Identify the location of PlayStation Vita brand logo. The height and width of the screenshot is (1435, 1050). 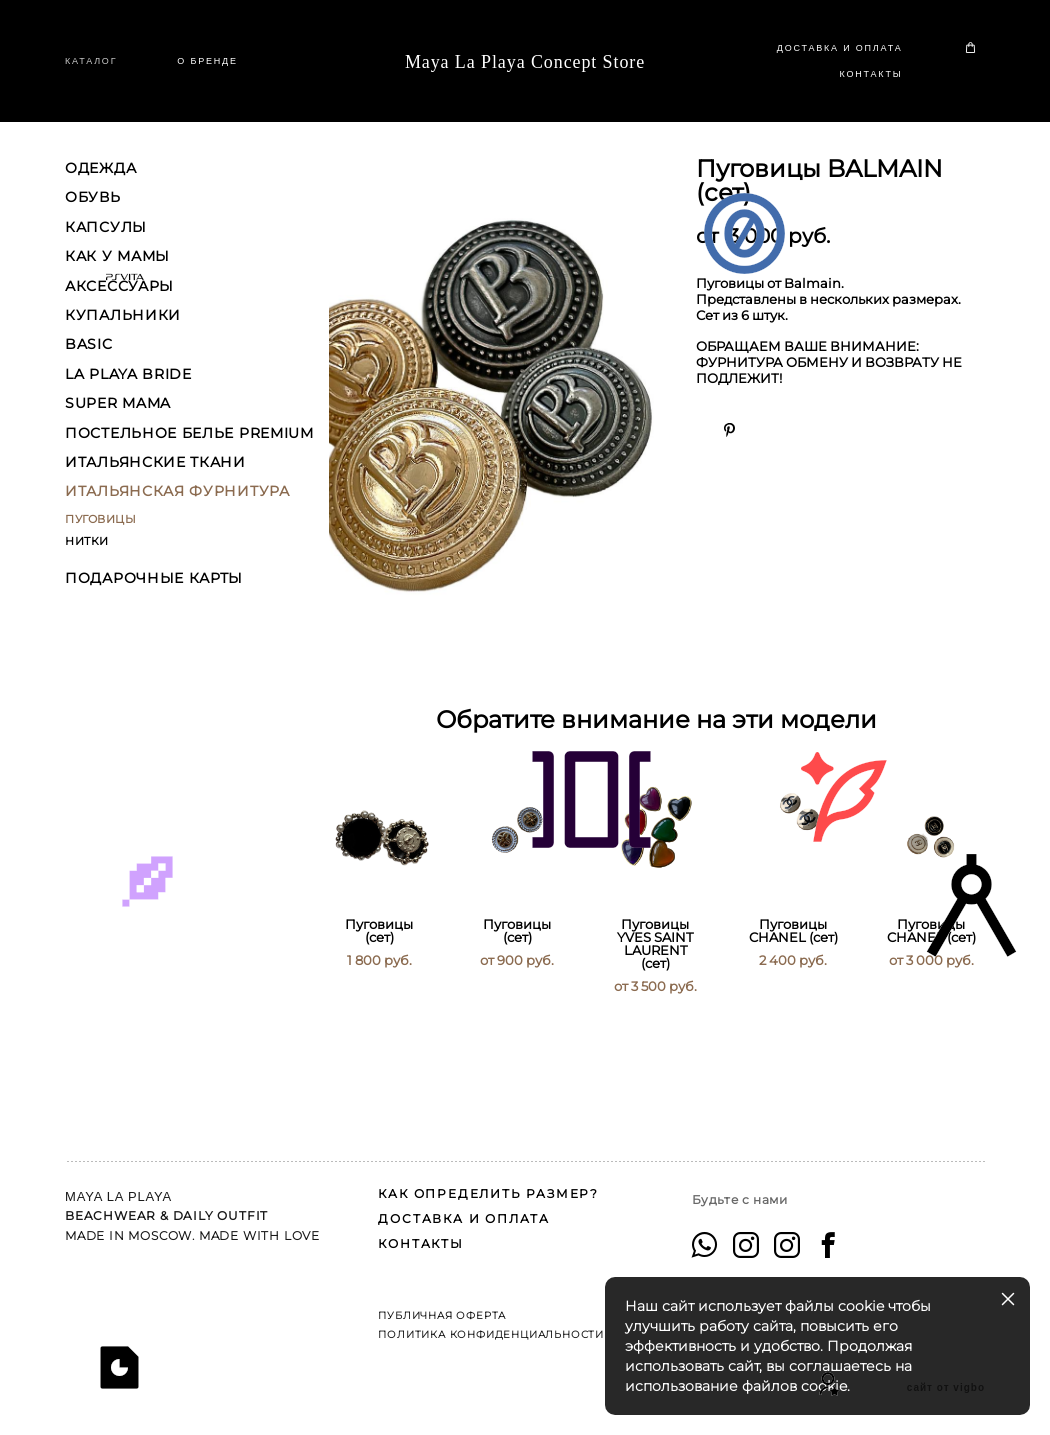
(125, 277).